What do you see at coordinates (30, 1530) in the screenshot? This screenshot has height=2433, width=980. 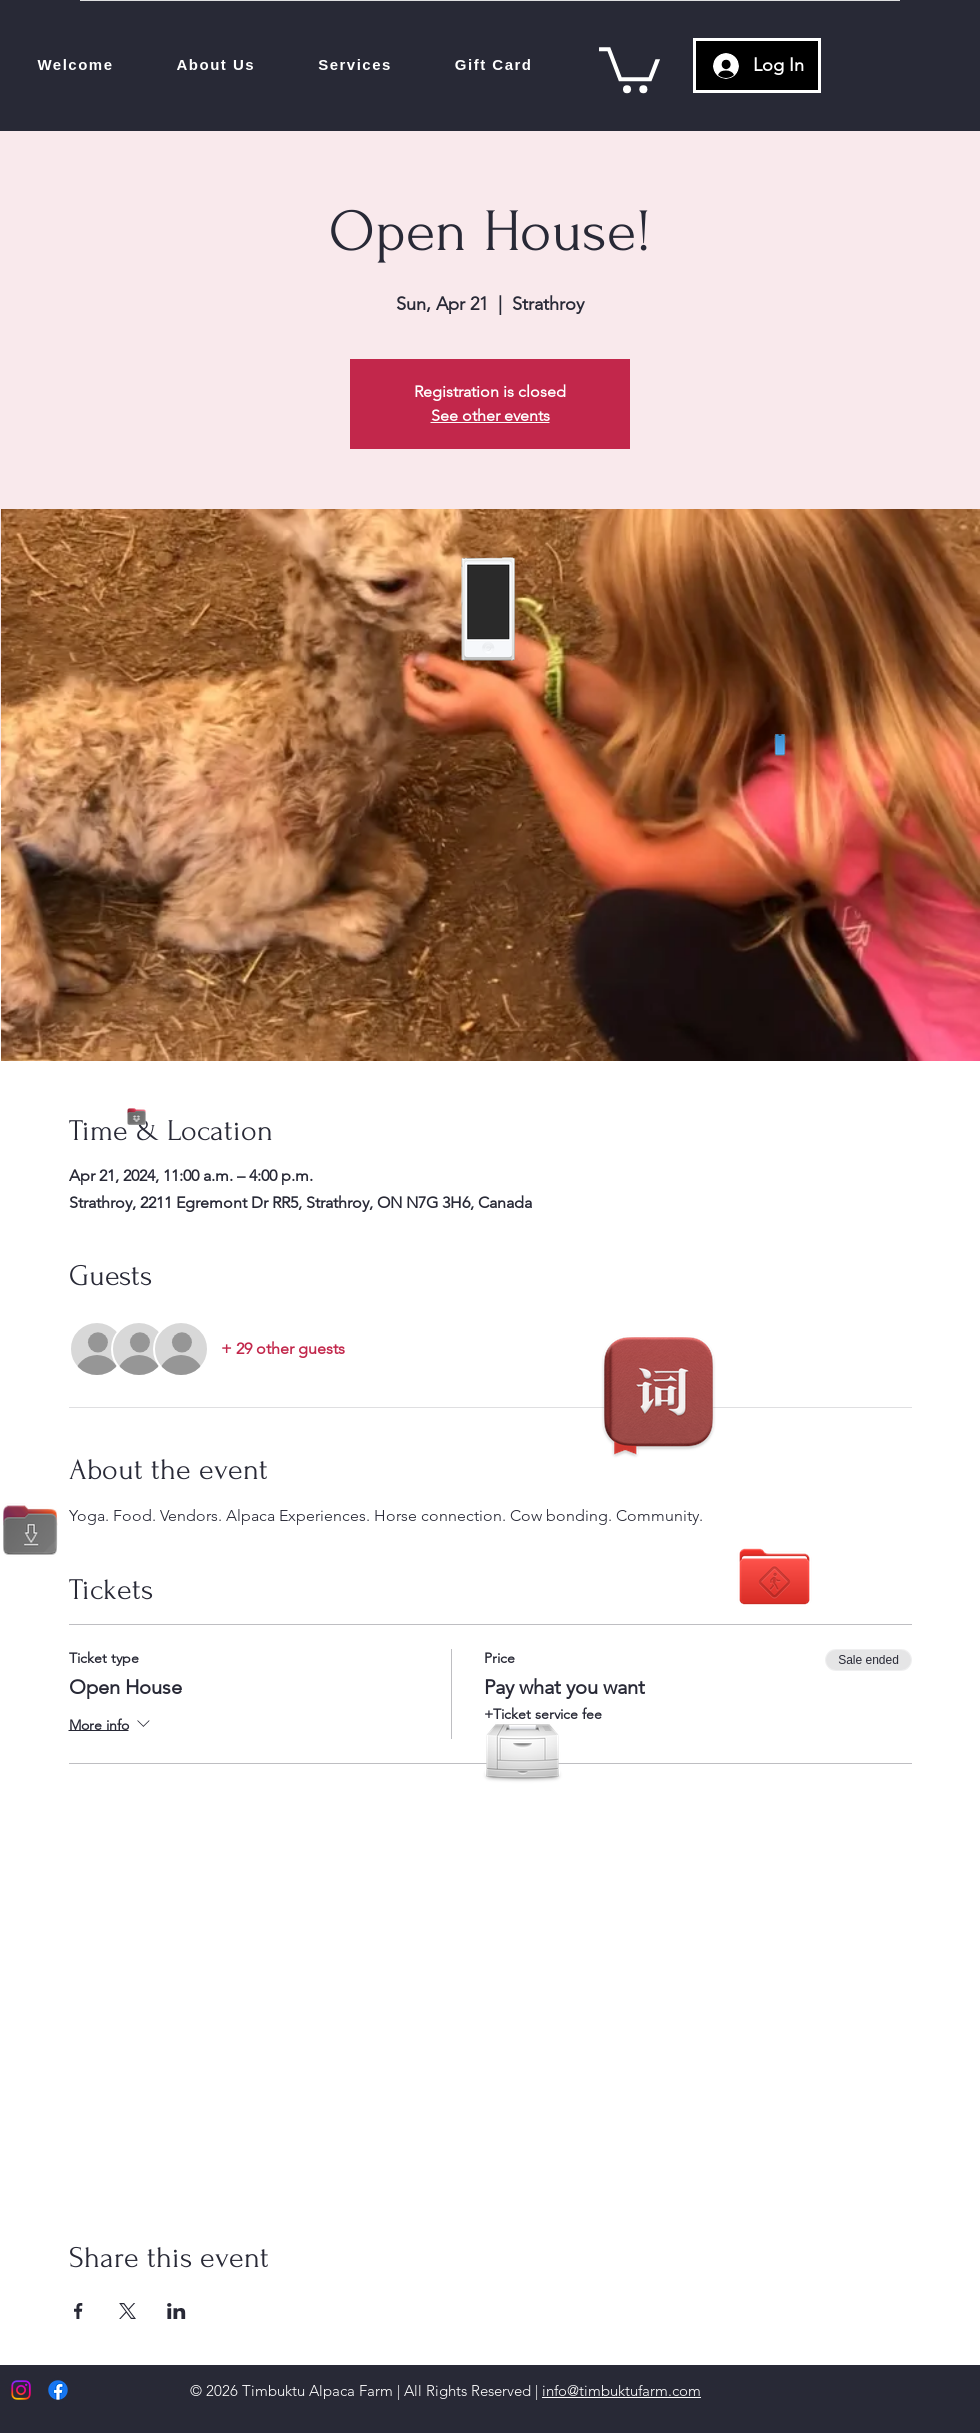 I see `open your downloads folder` at bounding box center [30, 1530].